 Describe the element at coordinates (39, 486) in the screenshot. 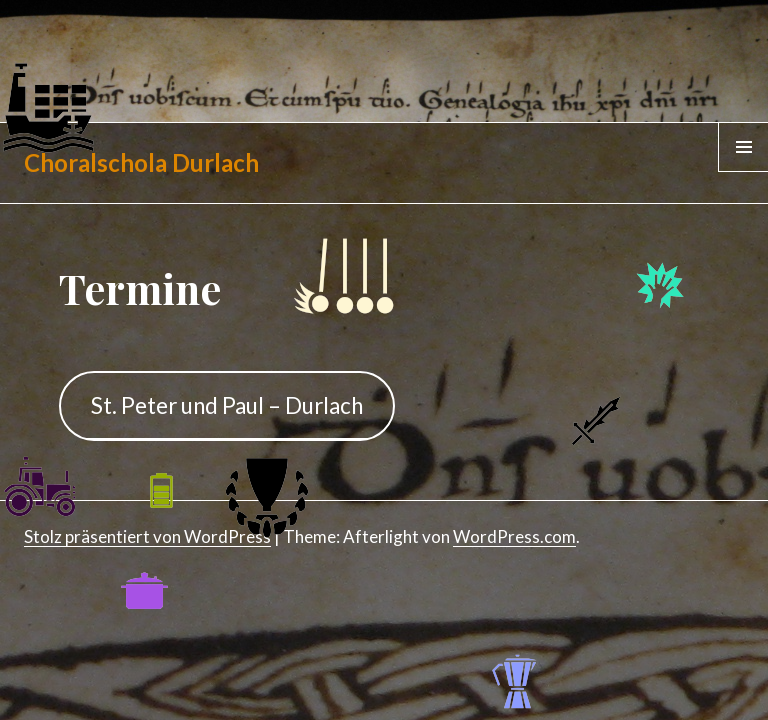

I see `access farming or agricultural features` at that location.